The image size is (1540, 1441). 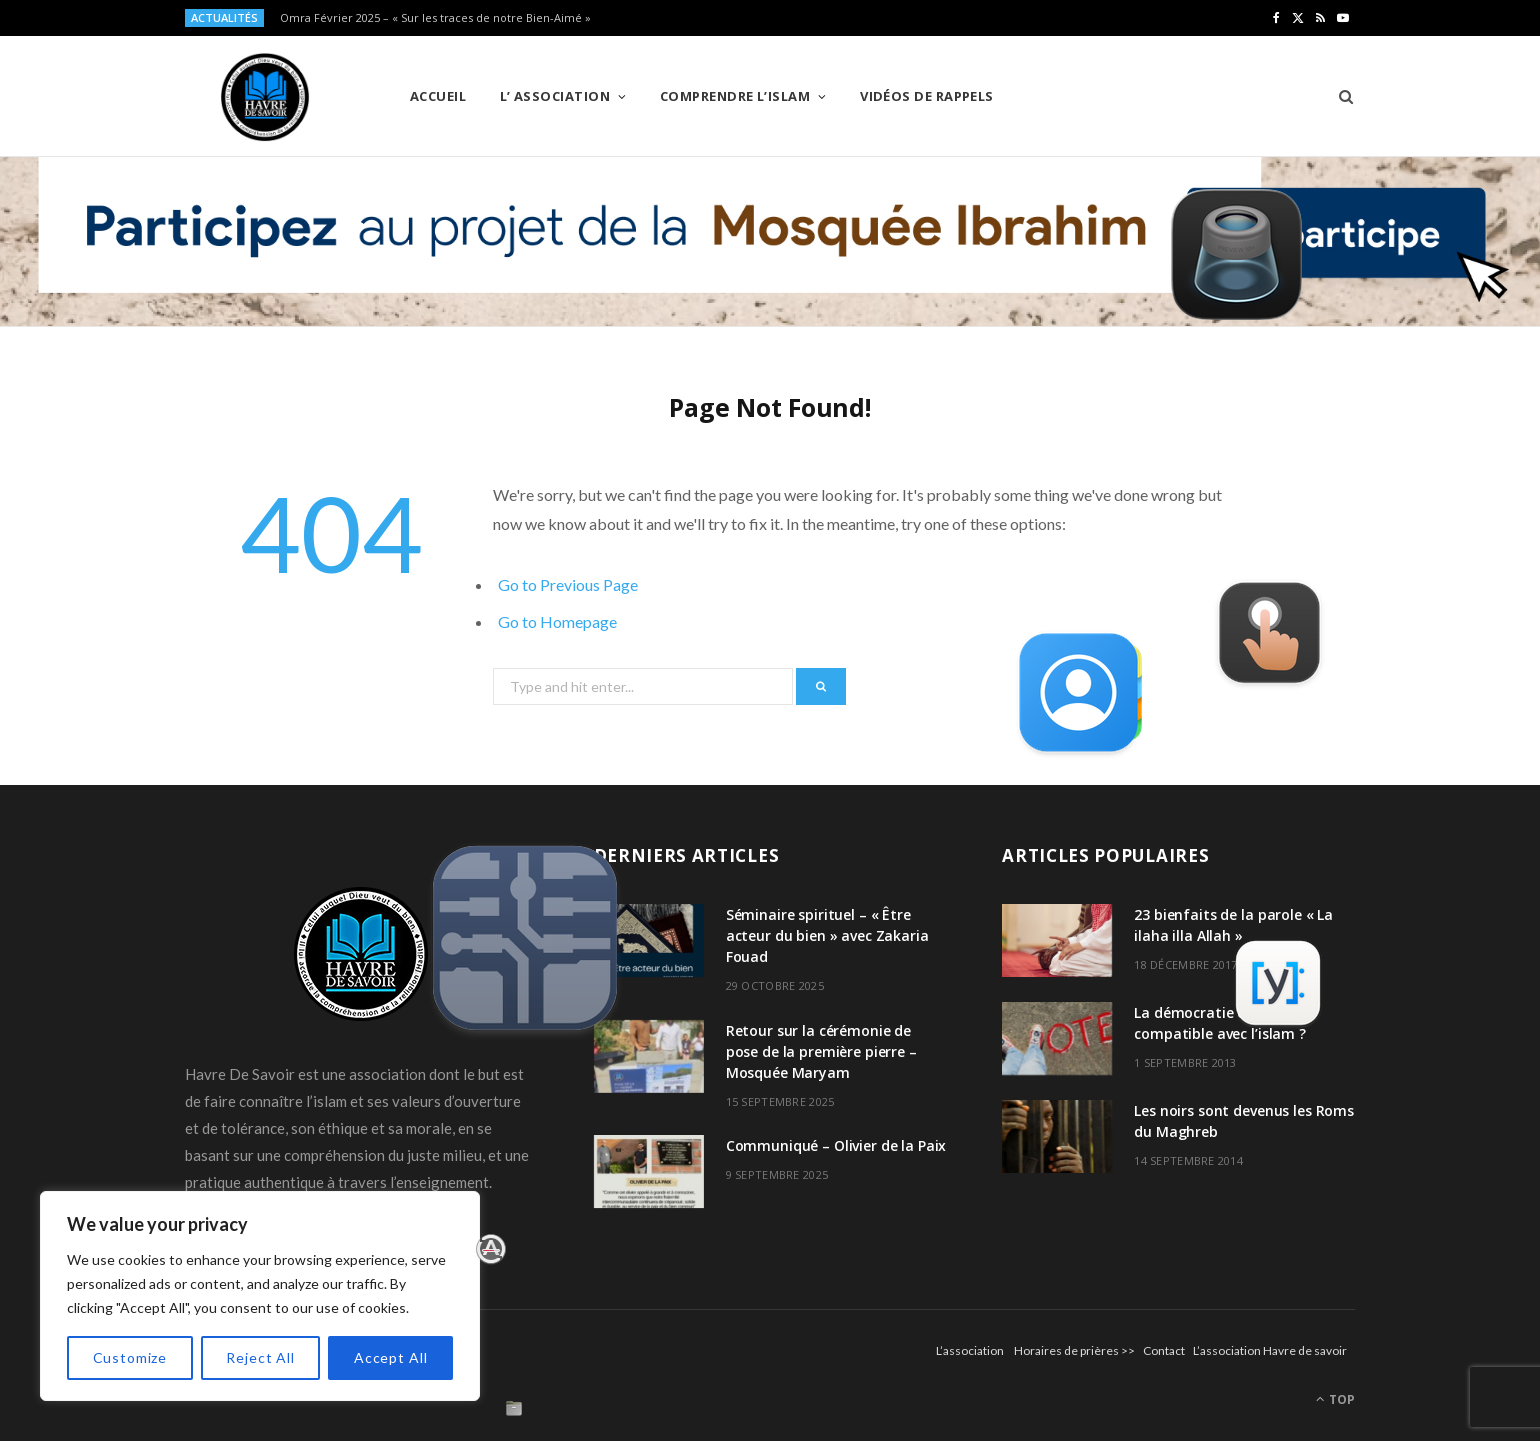 I want to click on open the file manager app, so click(x=514, y=1408).